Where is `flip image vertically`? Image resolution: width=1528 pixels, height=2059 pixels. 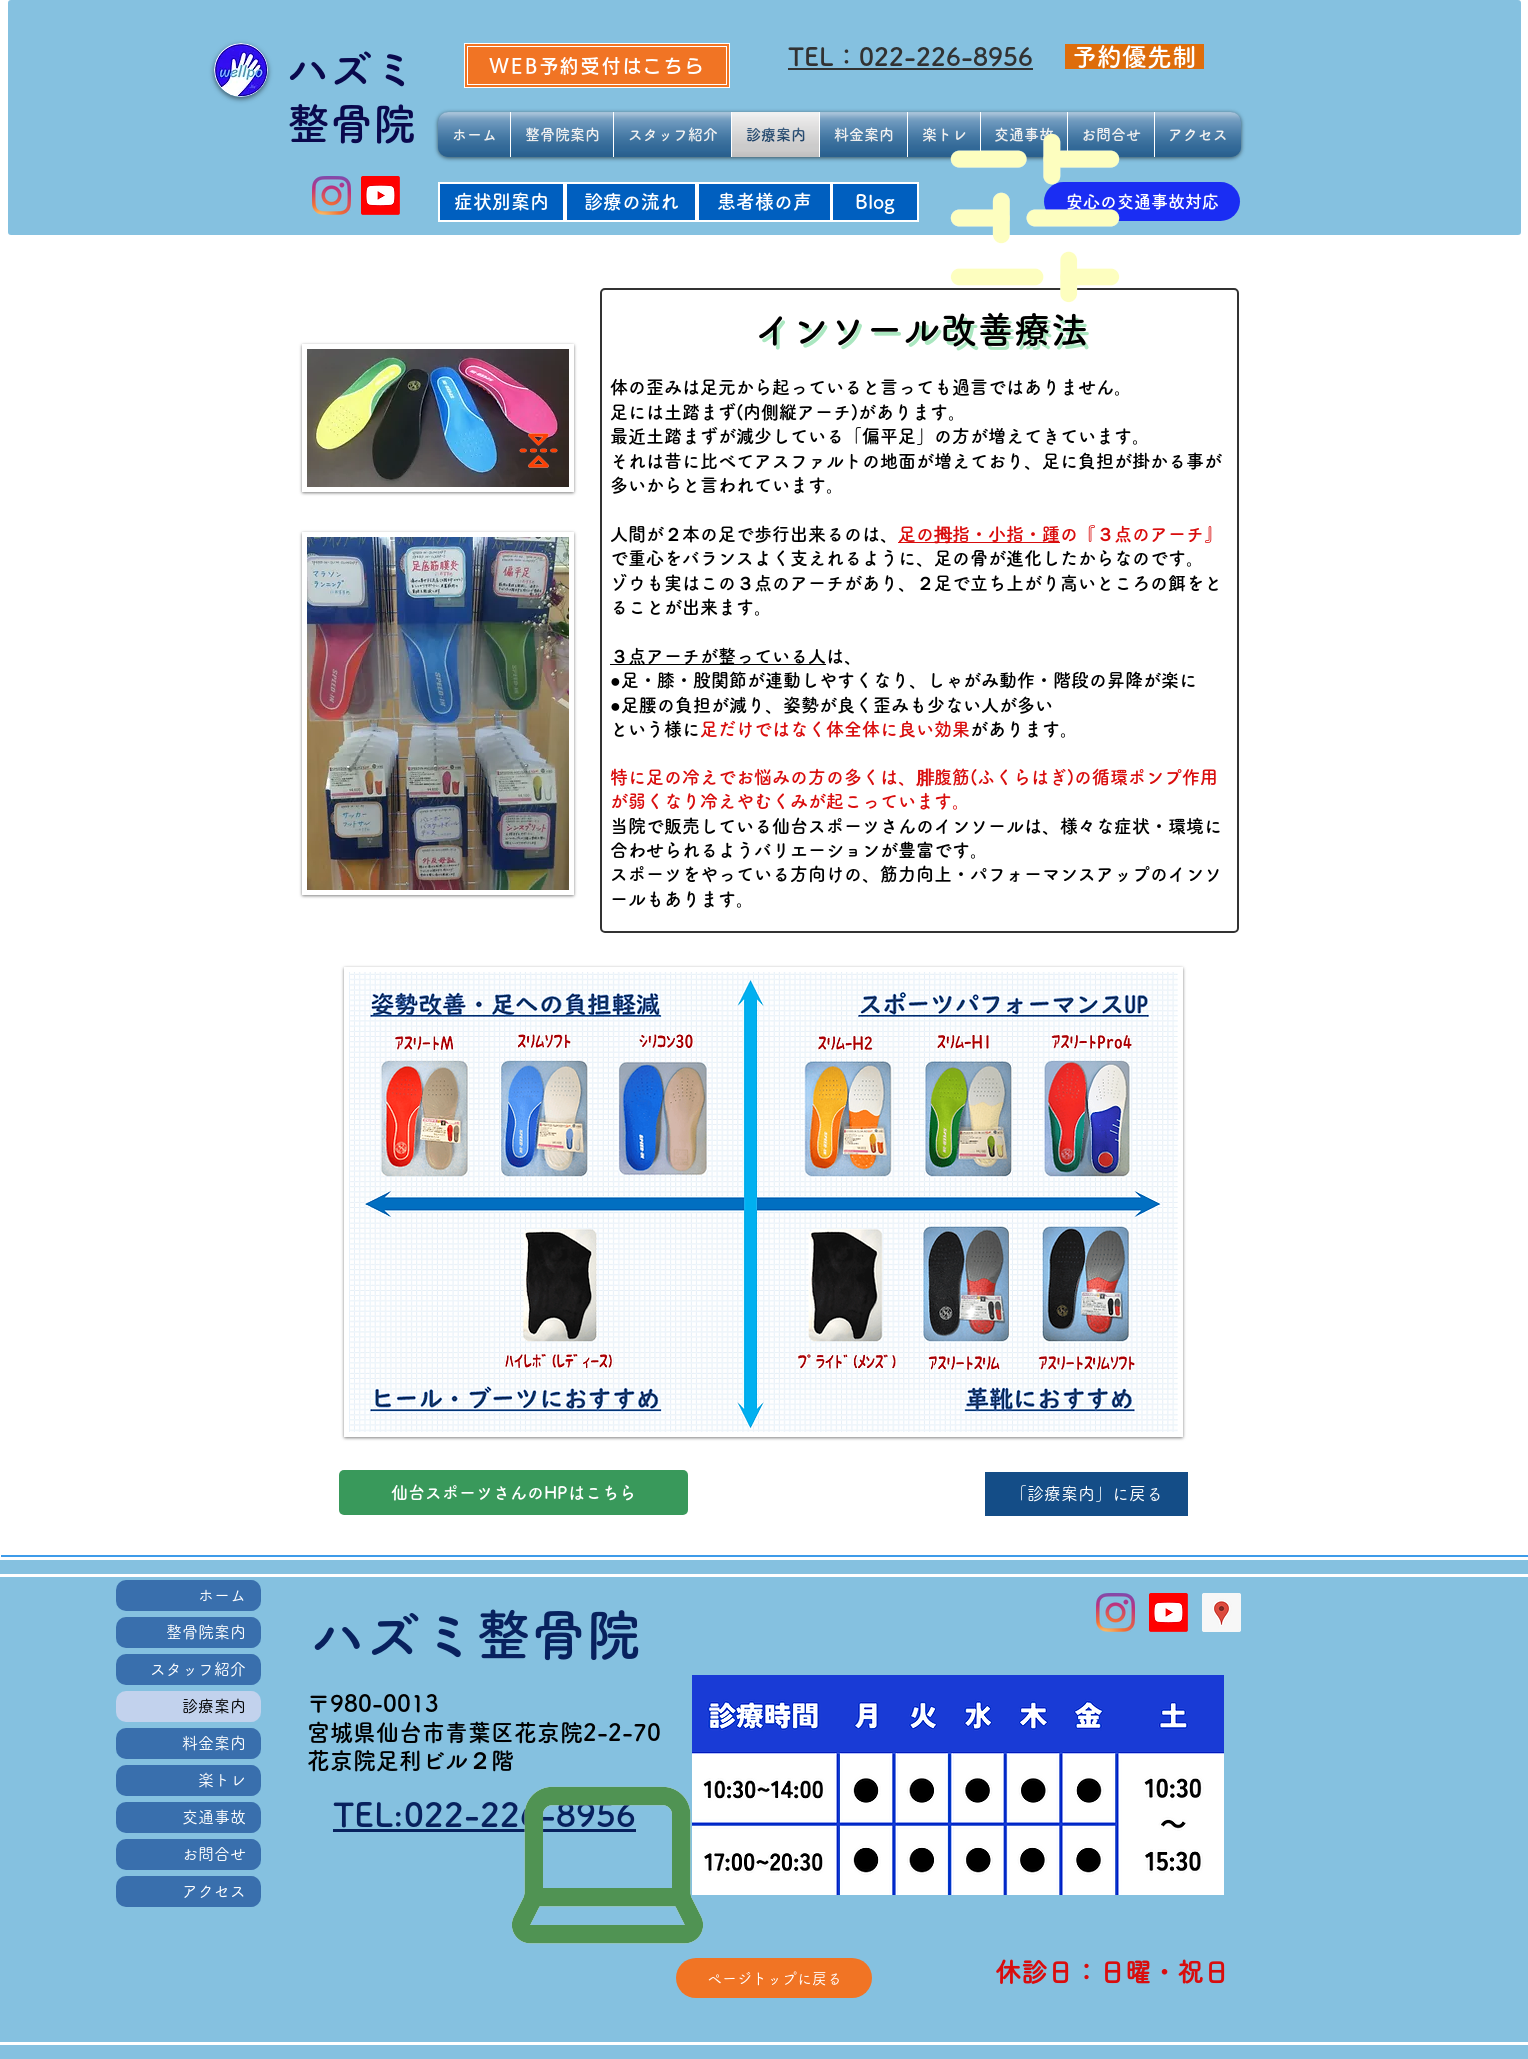 flip image vertically is located at coordinates (538, 450).